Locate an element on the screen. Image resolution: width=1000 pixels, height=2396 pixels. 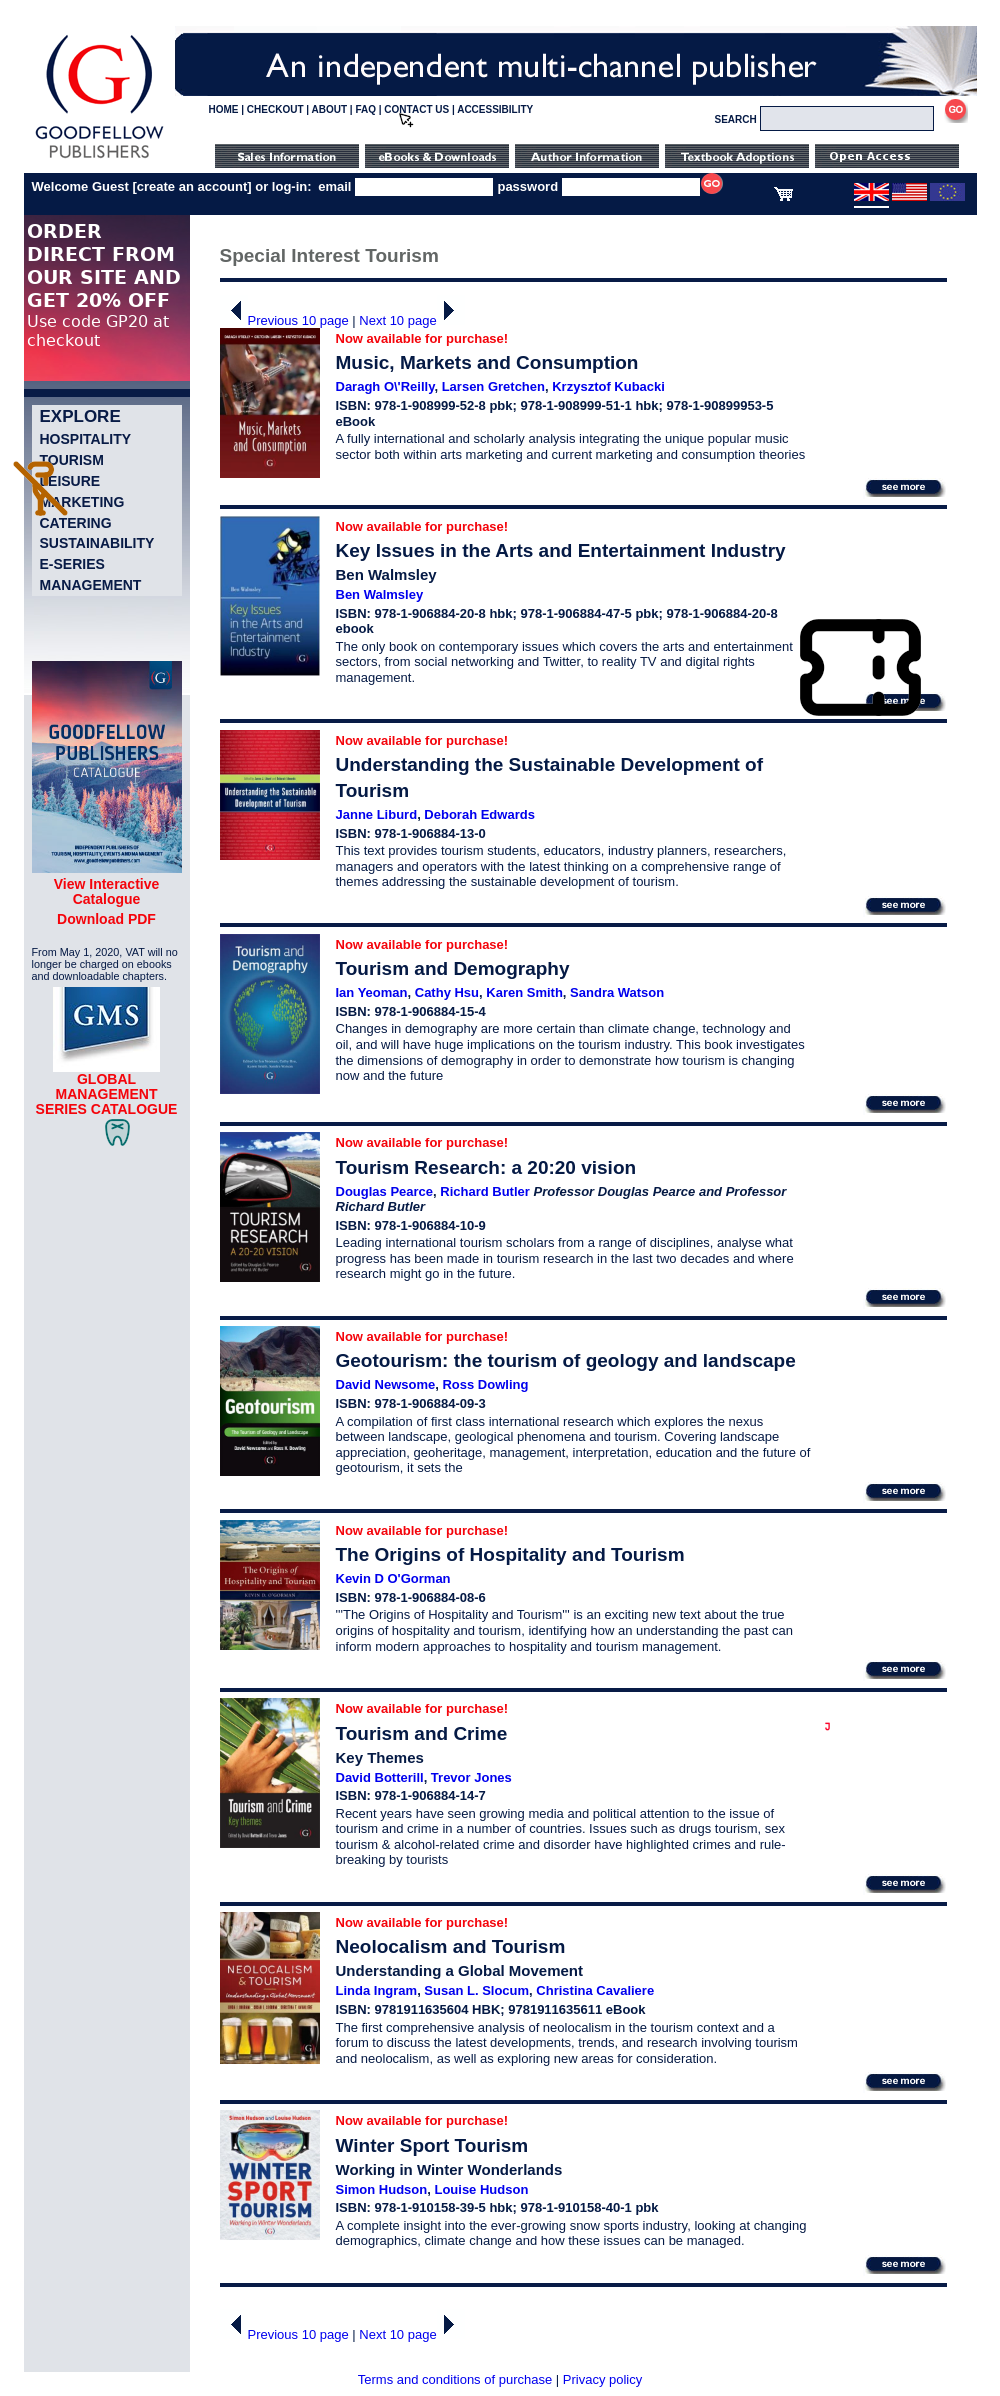
view your tickets or passes is located at coordinates (860, 667).